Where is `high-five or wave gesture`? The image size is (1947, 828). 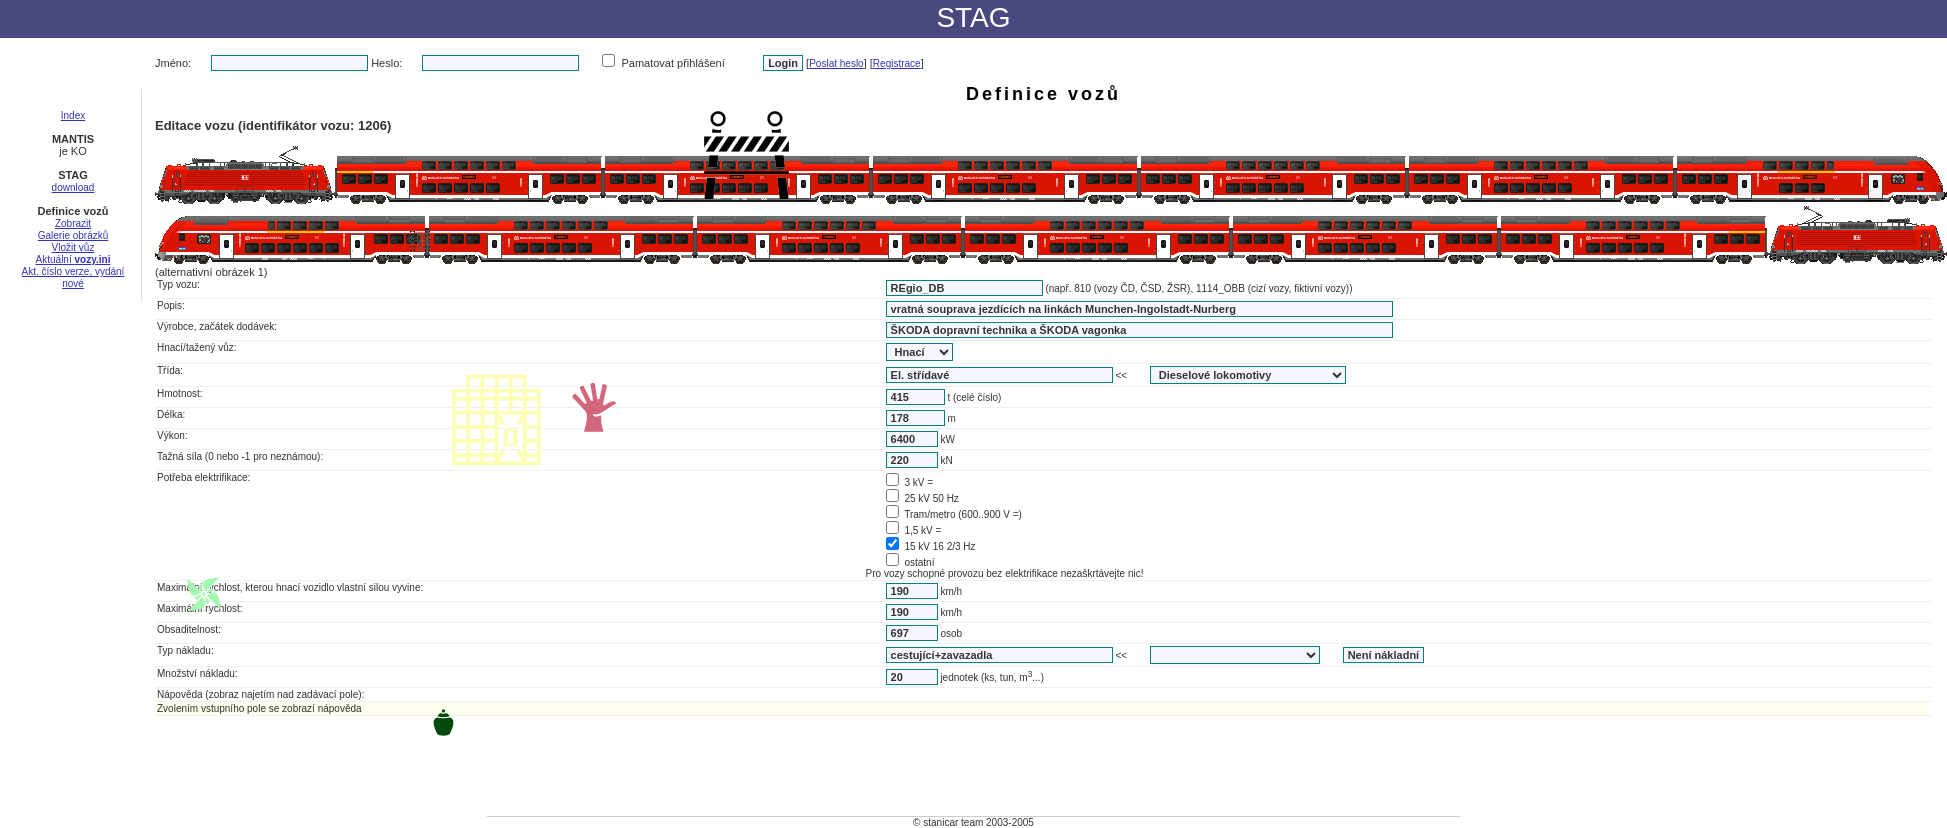
high-five or wave gesture is located at coordinates (593, 407).